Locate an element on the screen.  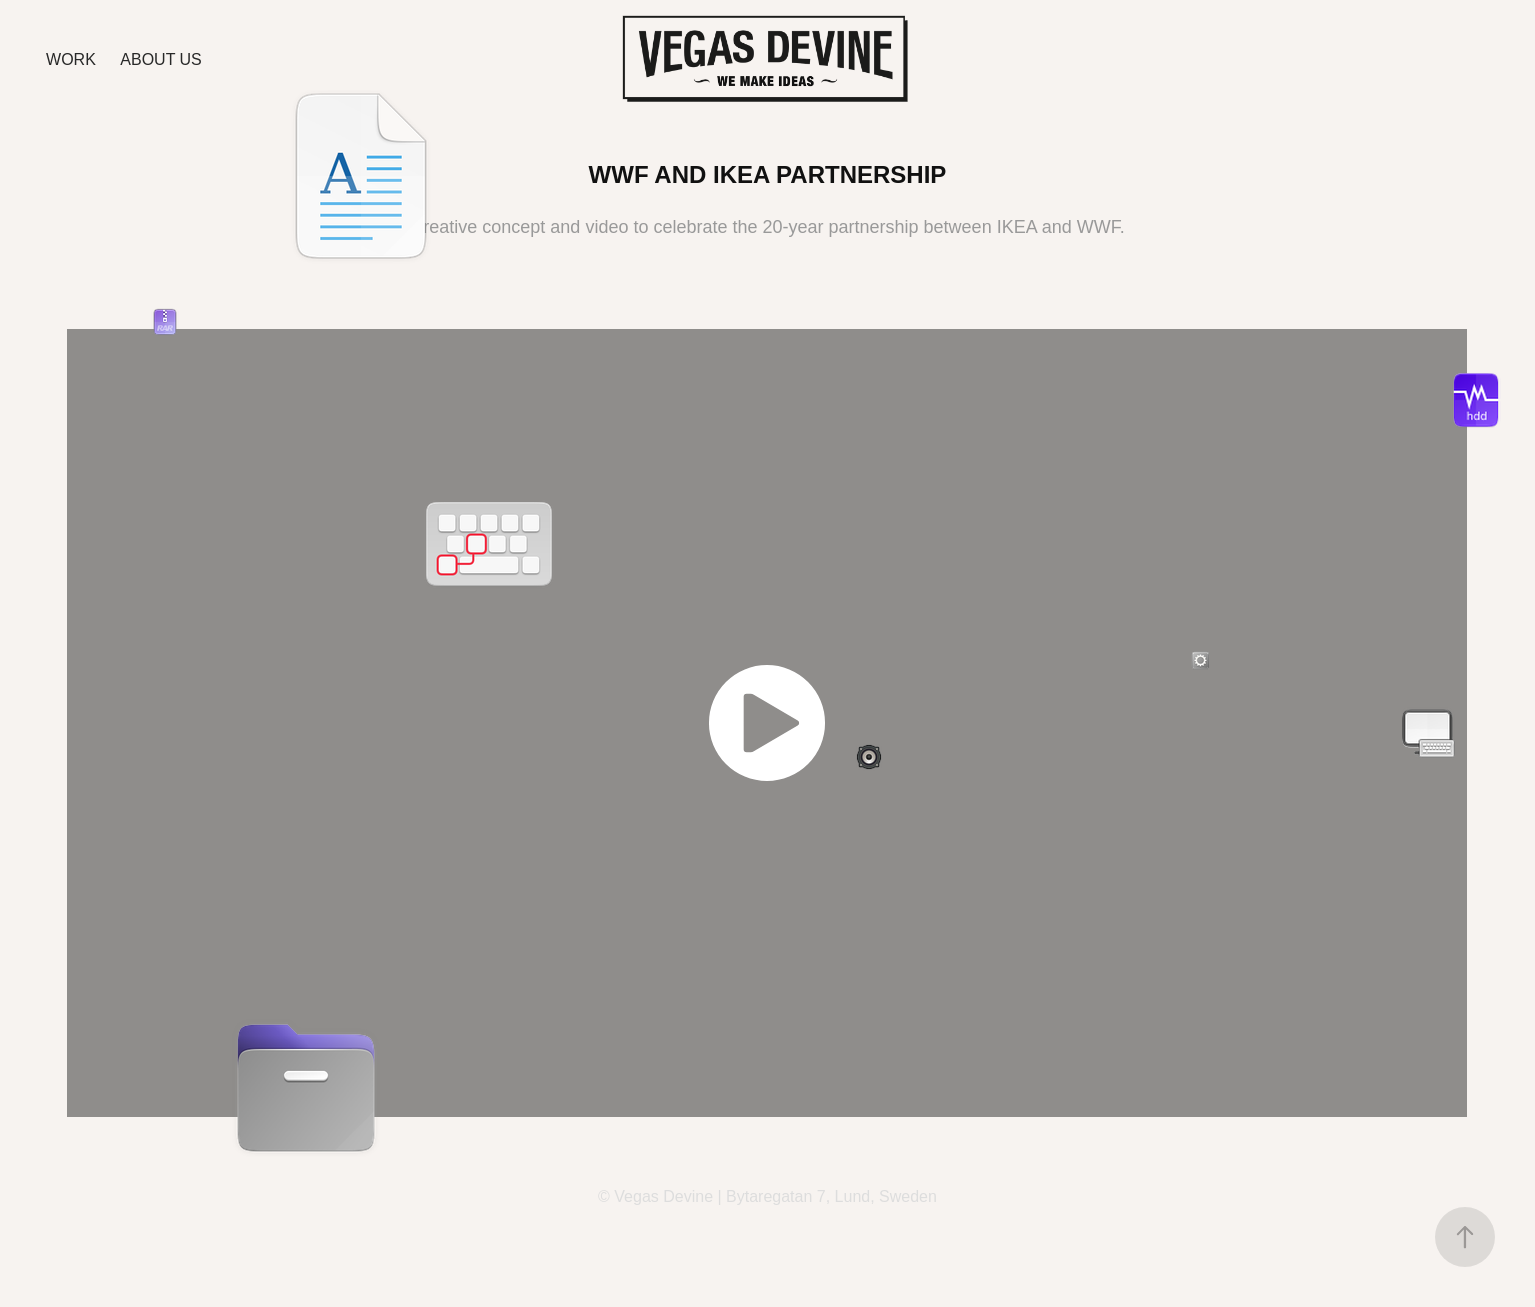
access keyboard shortcut settings is located at coordinates (489, 544).